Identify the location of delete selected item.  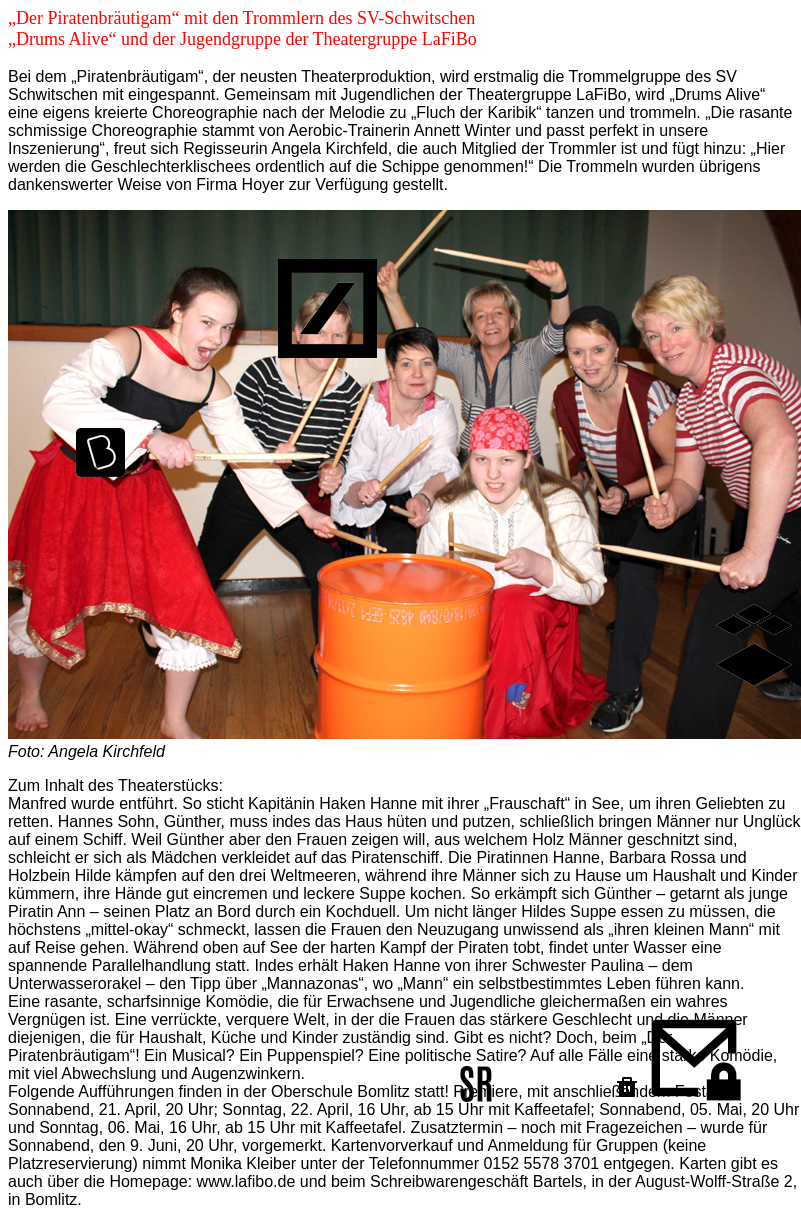
(627, 1087).